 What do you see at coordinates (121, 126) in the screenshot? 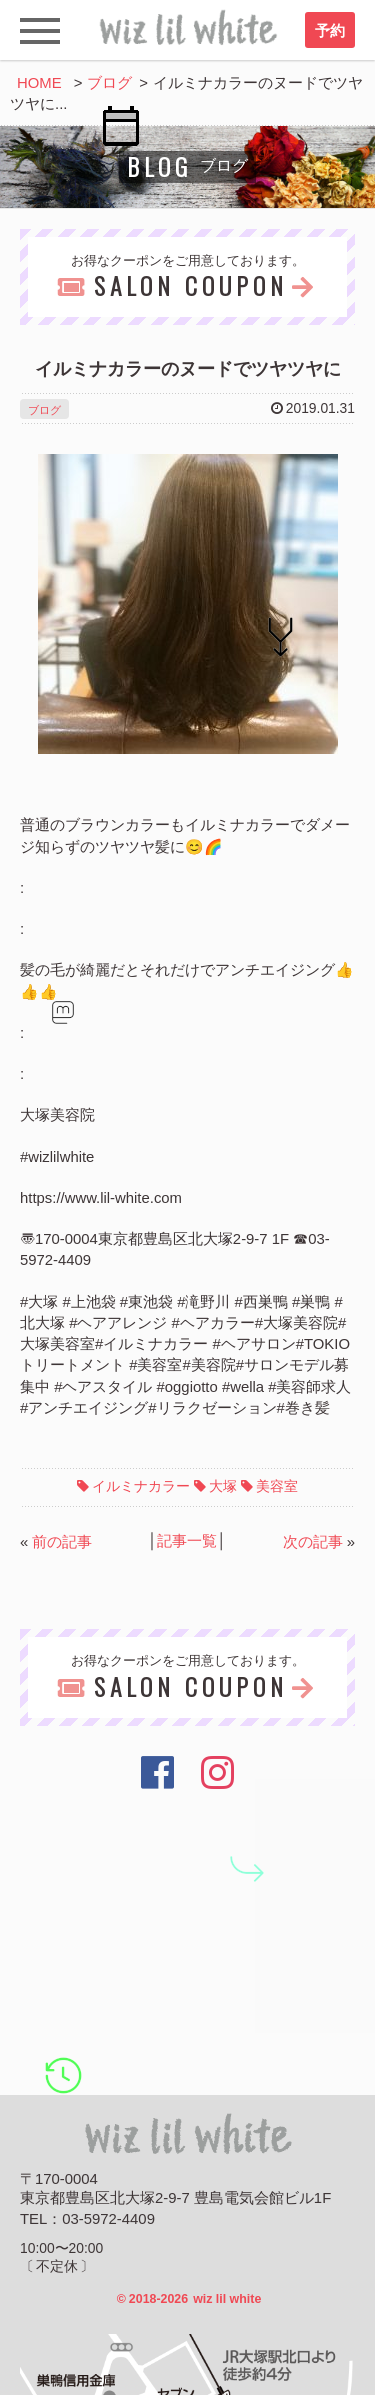
I see `view today's date` at bounding box center [121, 126].